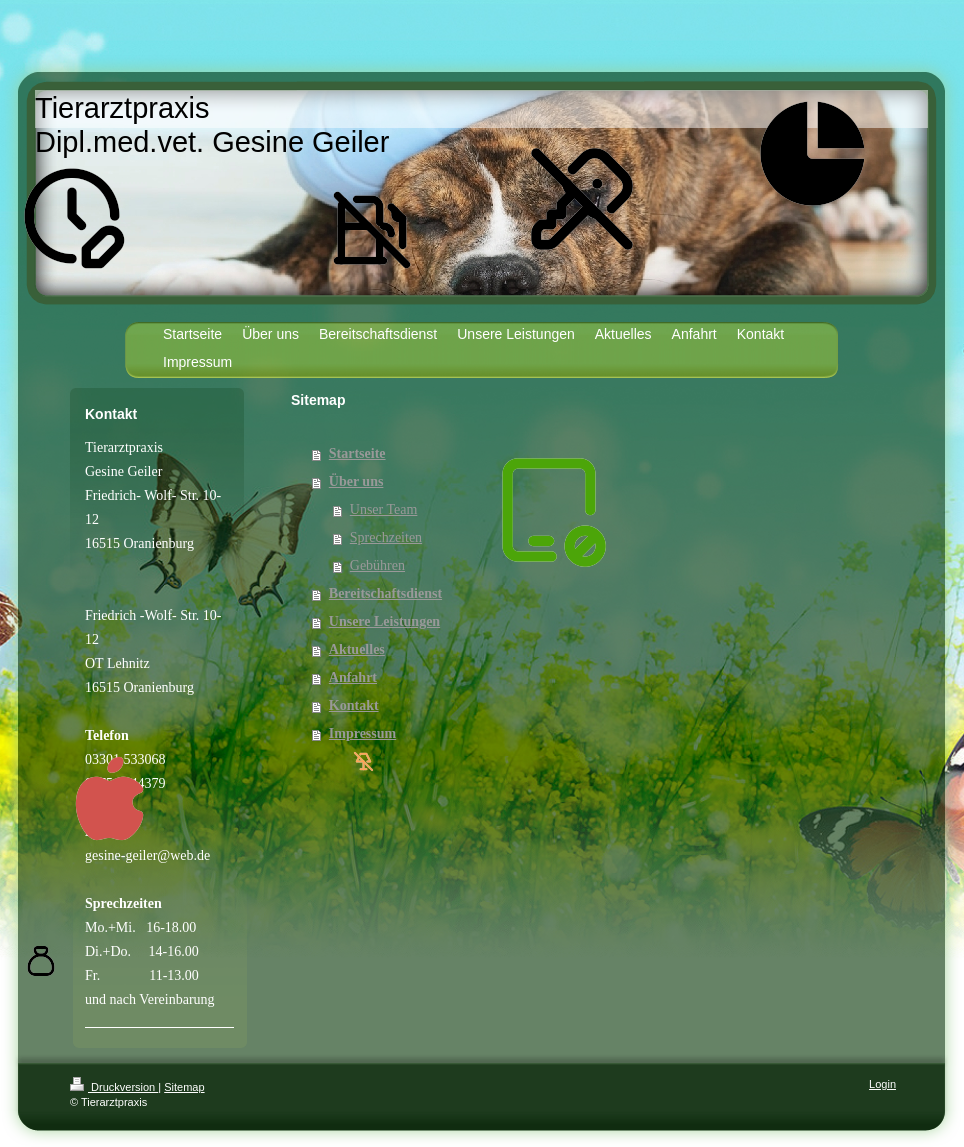  Describe the element at coordinates (41, 961) in the screenshot. I see `view your earnings or balance` at that location.